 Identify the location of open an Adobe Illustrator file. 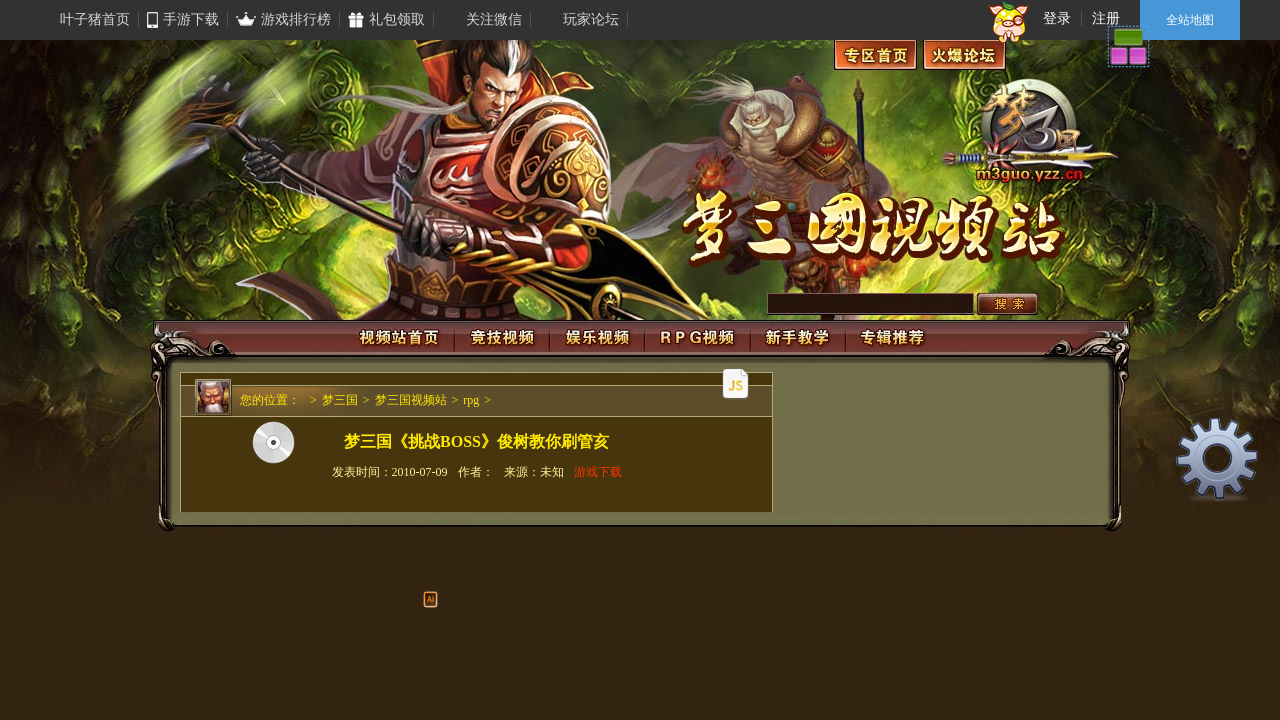
(430, 599).